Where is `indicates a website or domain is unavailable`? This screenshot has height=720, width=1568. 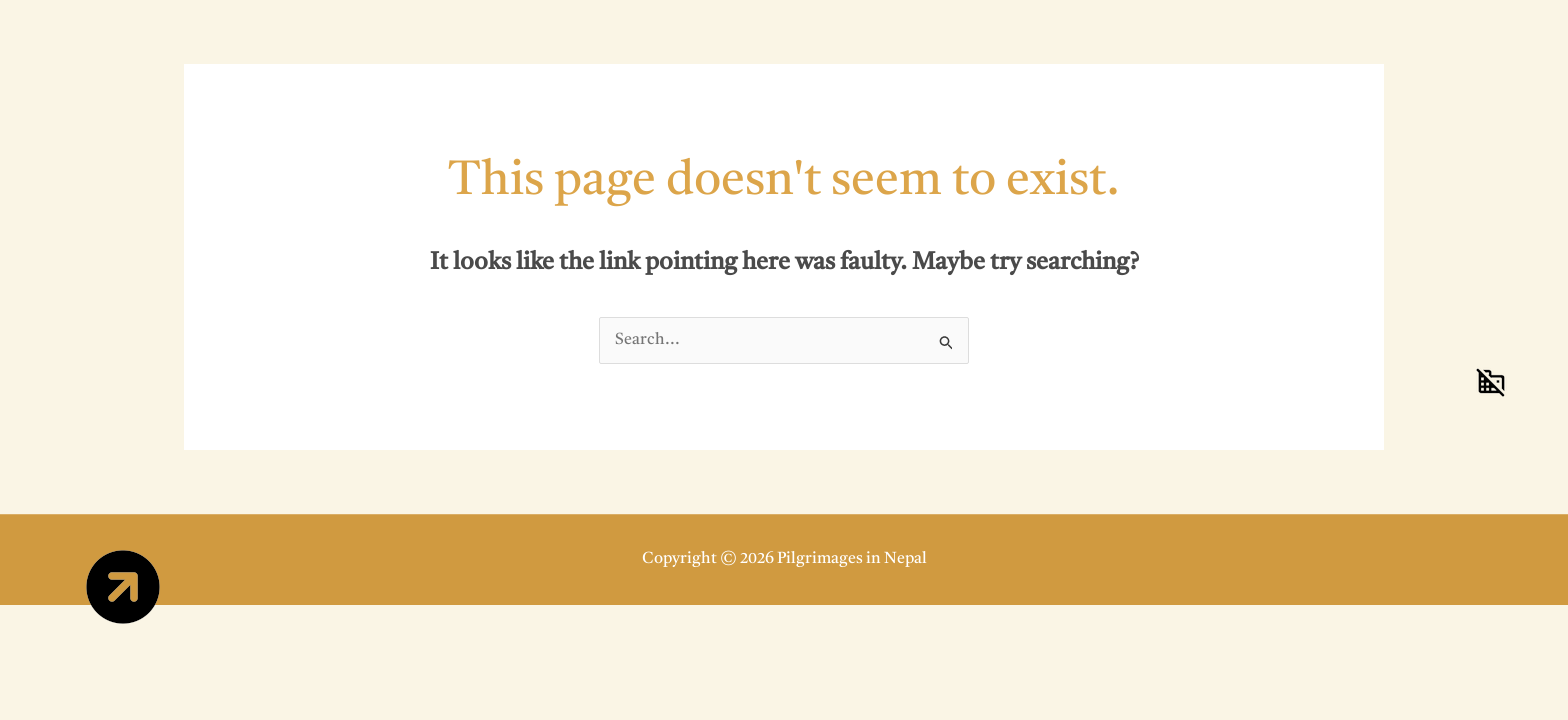 indicates a website or domain is unavailable is located at coordinates (1491, 381).